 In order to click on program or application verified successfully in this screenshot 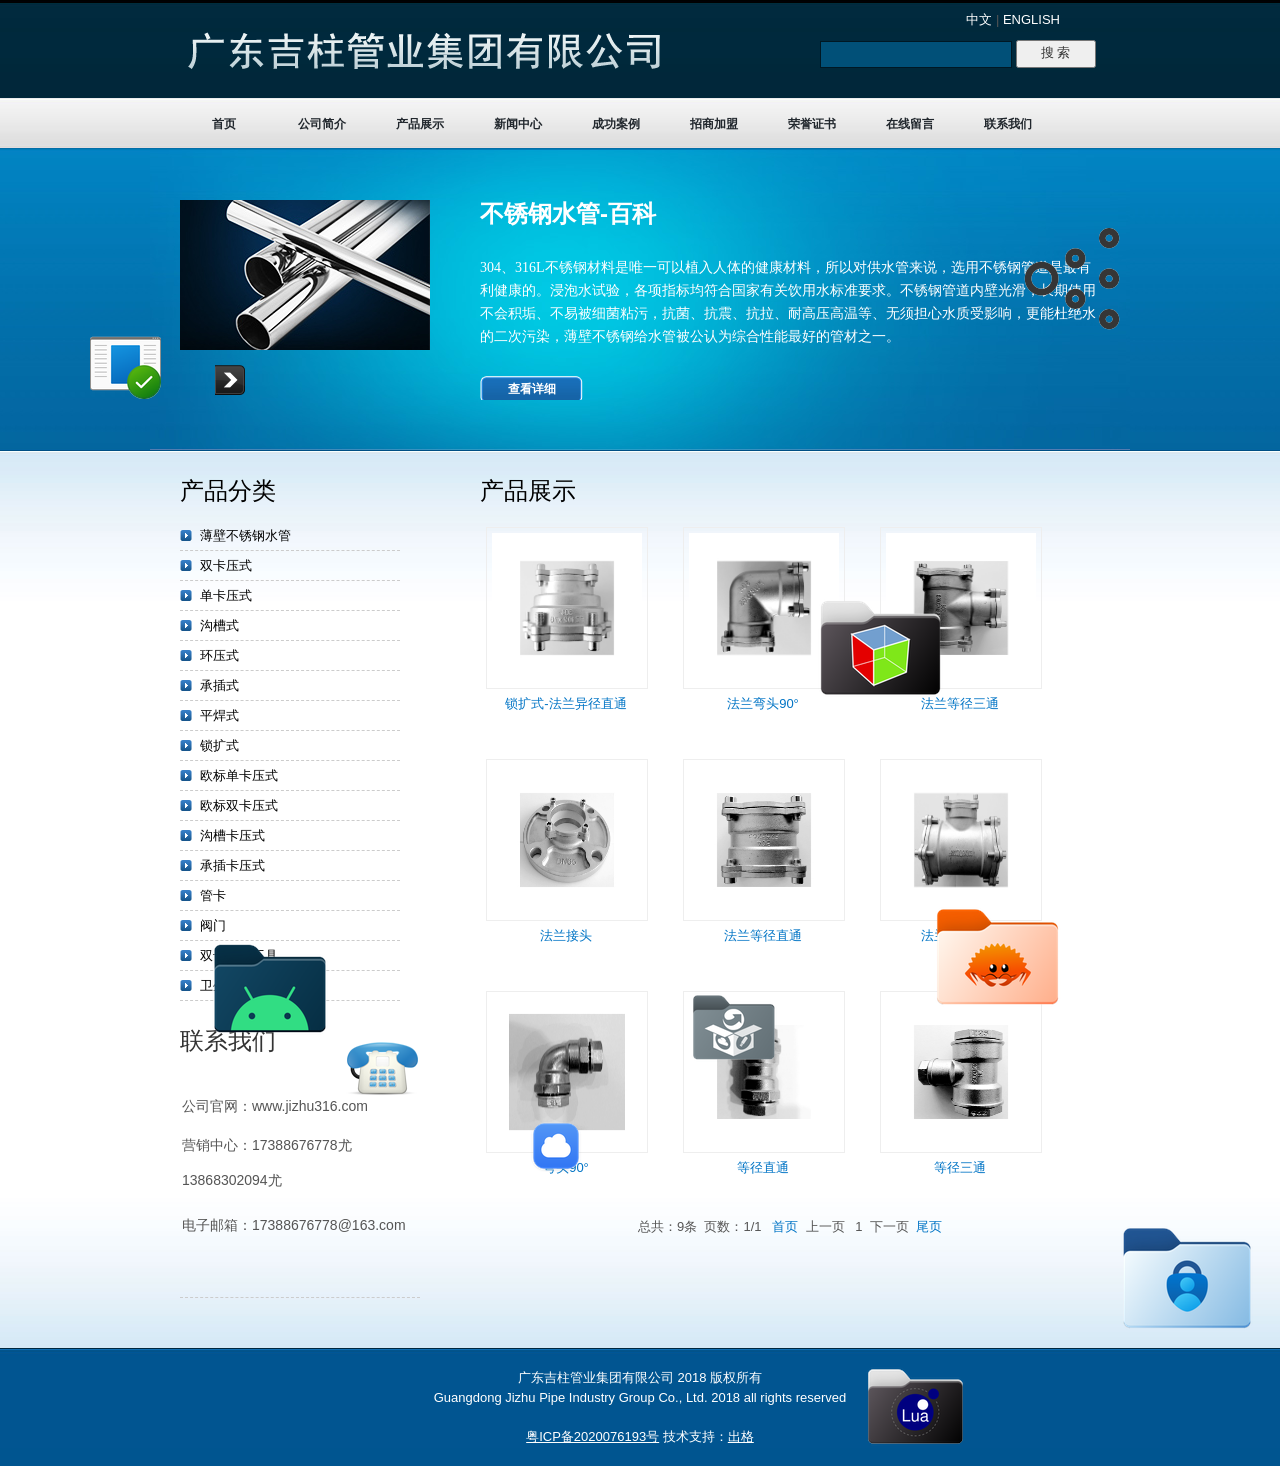, I will do `click(125, 363)`.